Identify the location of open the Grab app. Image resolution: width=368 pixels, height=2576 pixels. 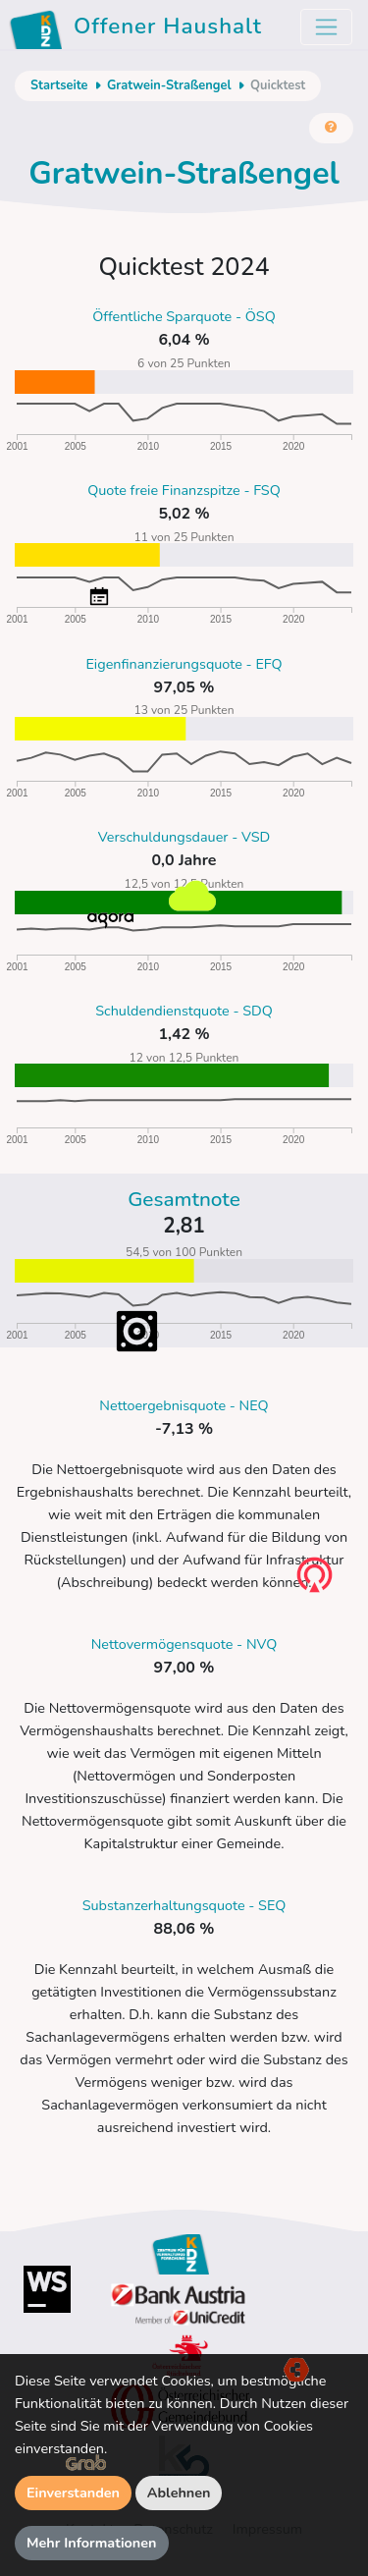
(85, 2462).